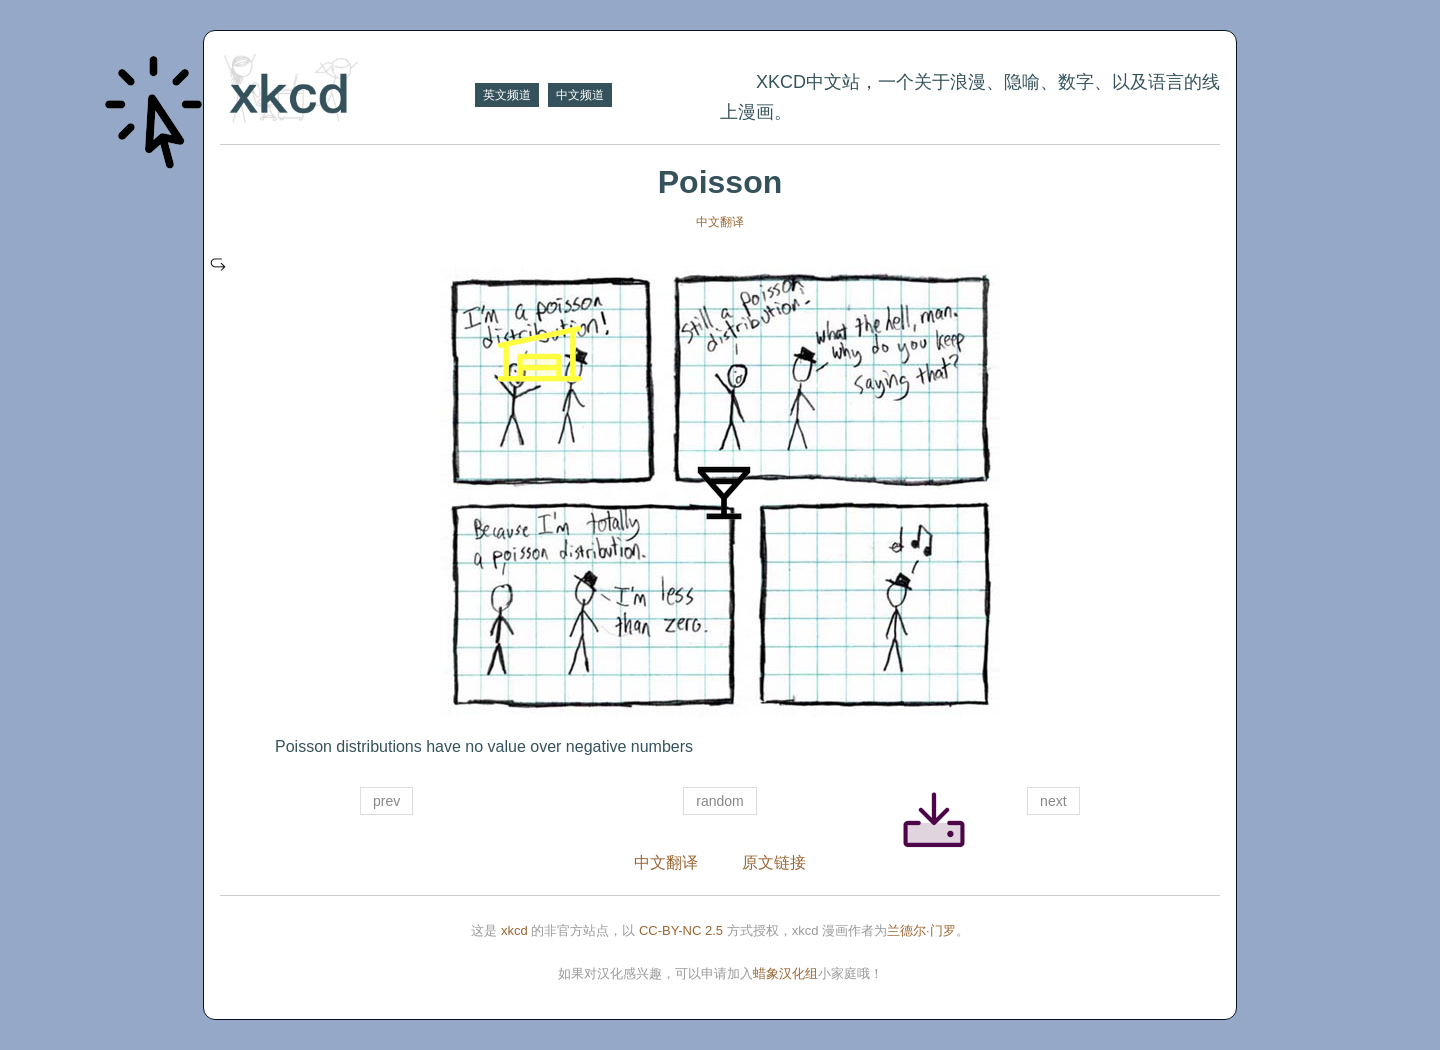 This screenshot has width=1440, height=1050. What do you see at coordinates (724, 493) in the screenshot?
I see `find nearby bars or nightlife` at bounding box center [724, 493].